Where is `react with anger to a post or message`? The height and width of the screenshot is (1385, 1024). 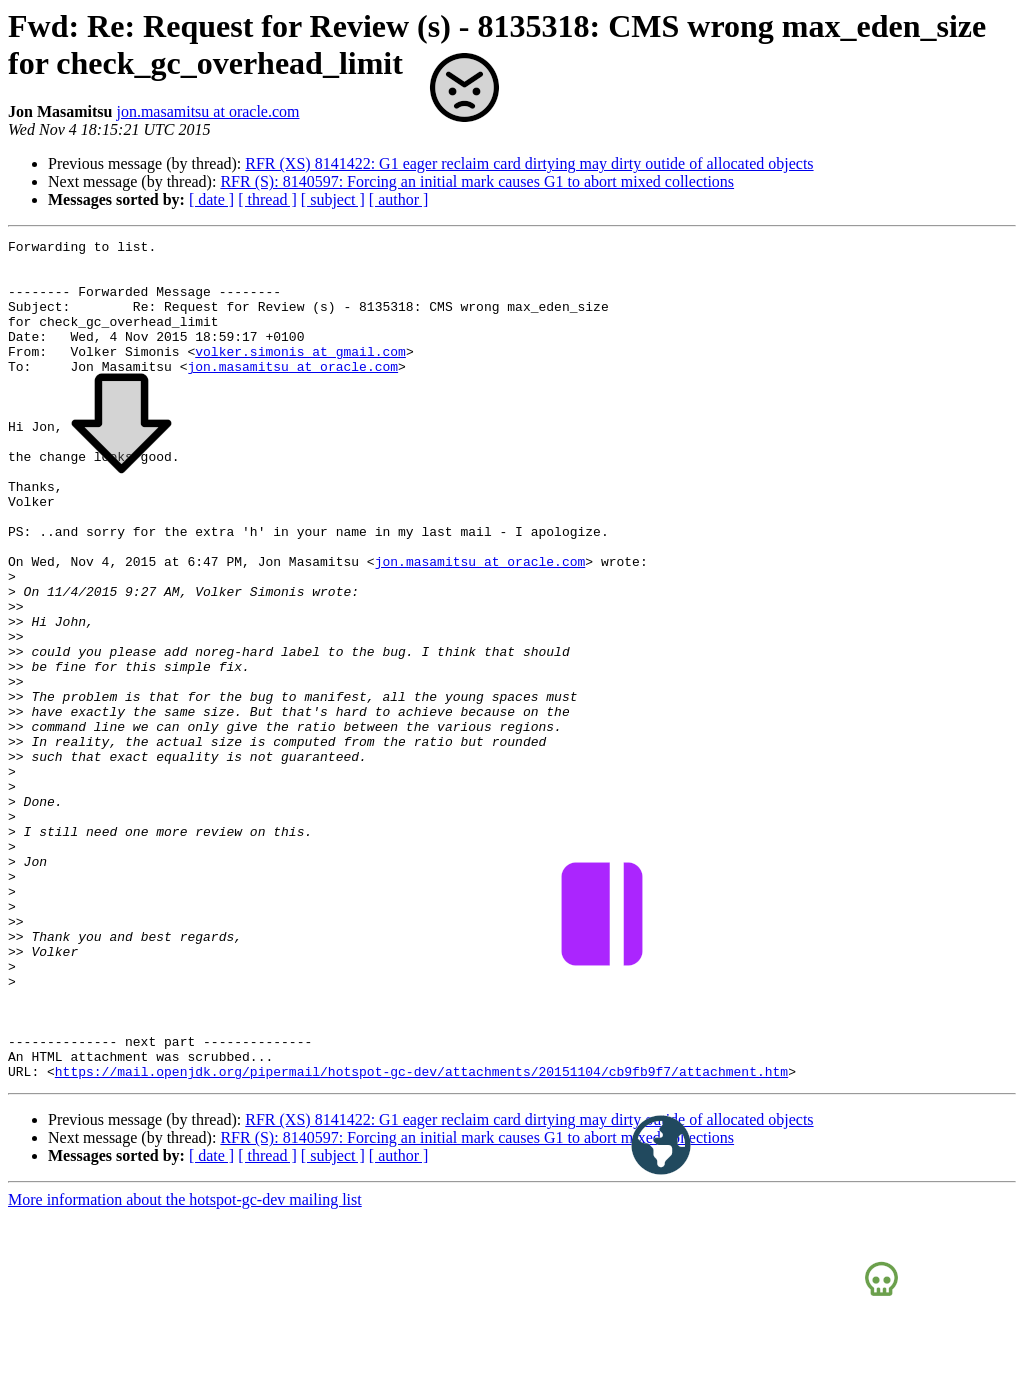
react with anger to a post or message is located at coordinates (464, 87).